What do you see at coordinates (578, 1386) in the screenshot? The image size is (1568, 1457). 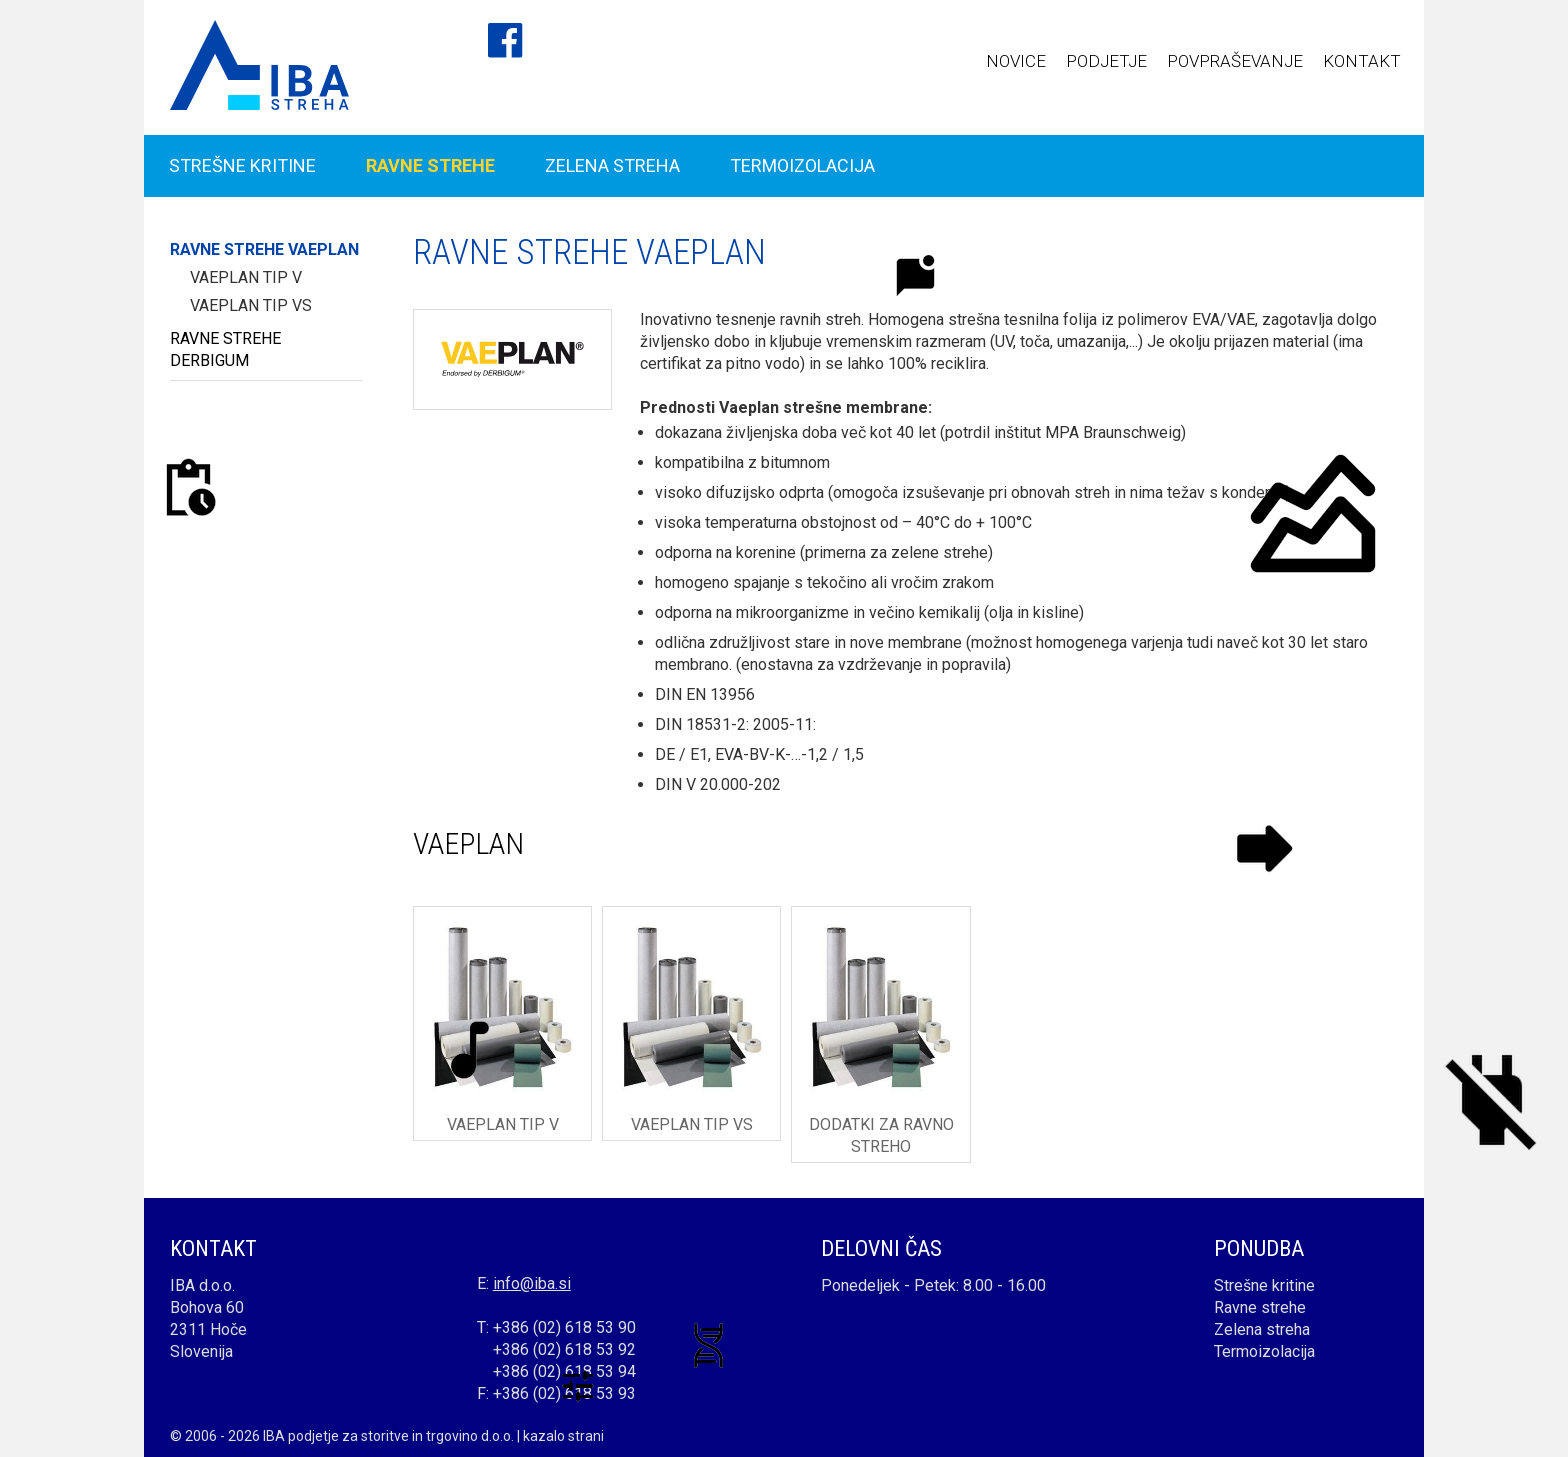 I see `adjust settings or preferences` at bounding box center [578, 1386].